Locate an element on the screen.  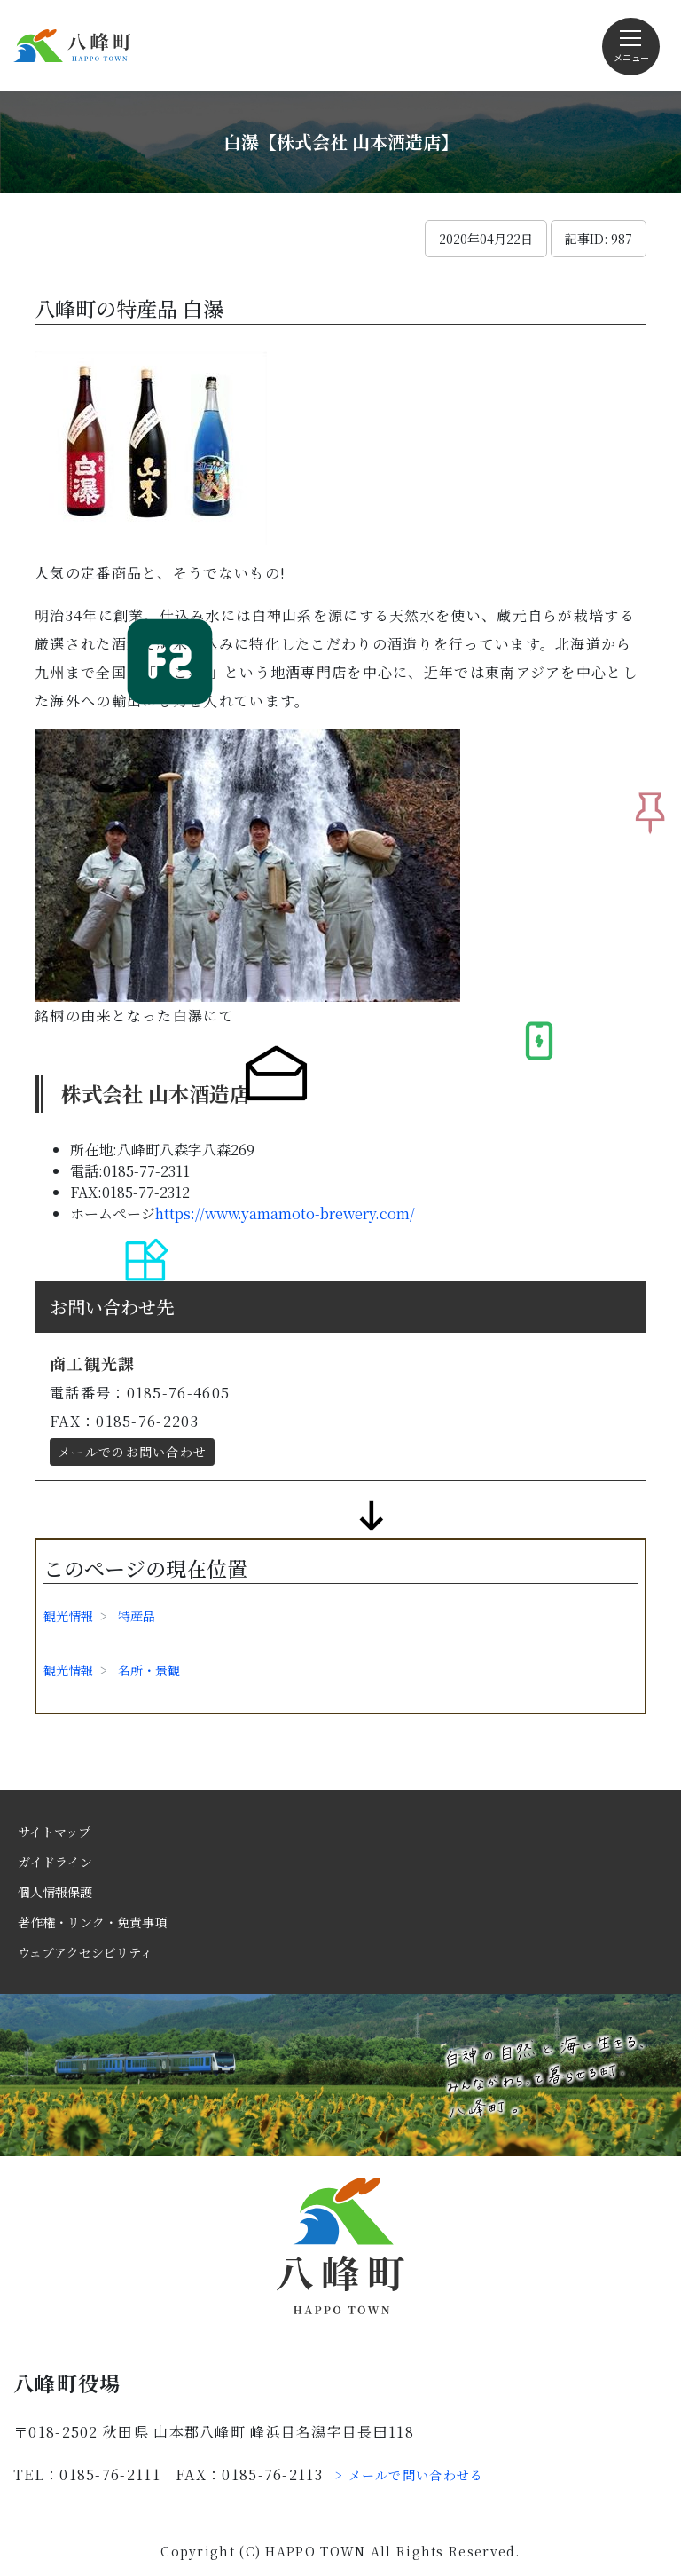
indicates device is currently charging is located at coordinates (539, 1041).